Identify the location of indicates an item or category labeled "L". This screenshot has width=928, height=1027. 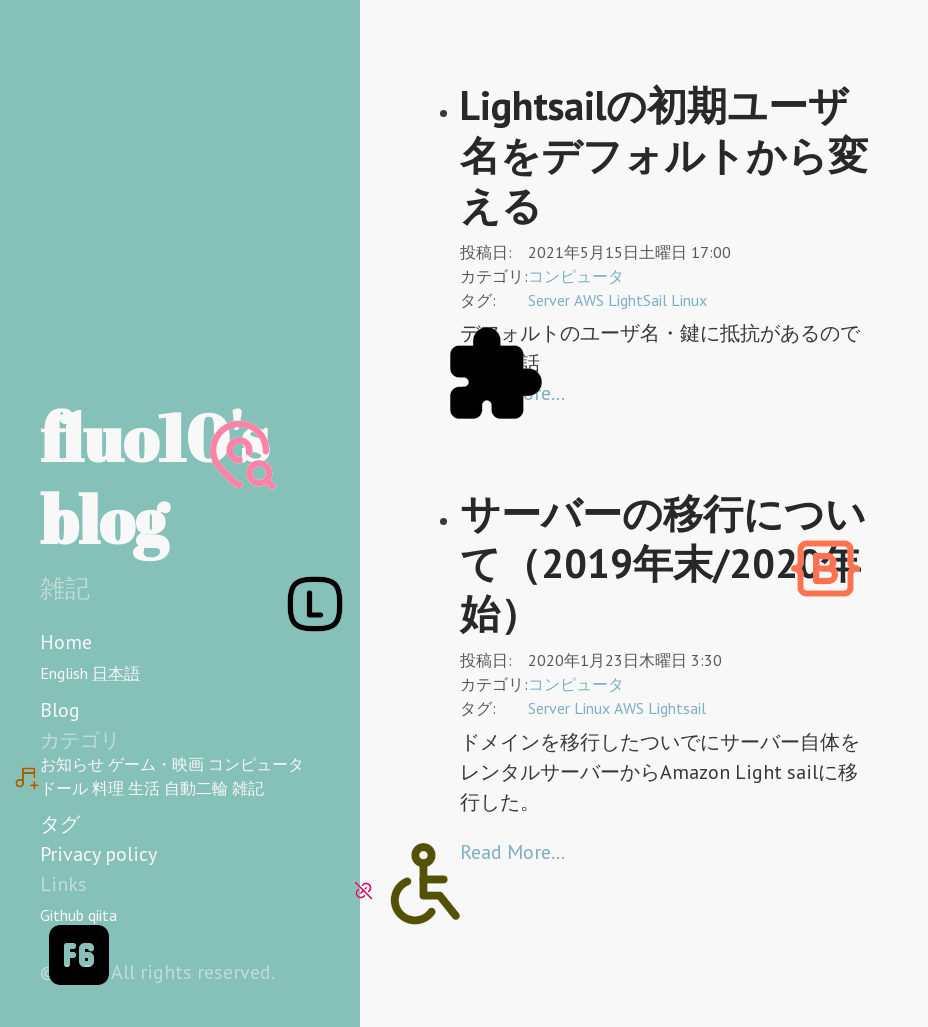
(315, 604).